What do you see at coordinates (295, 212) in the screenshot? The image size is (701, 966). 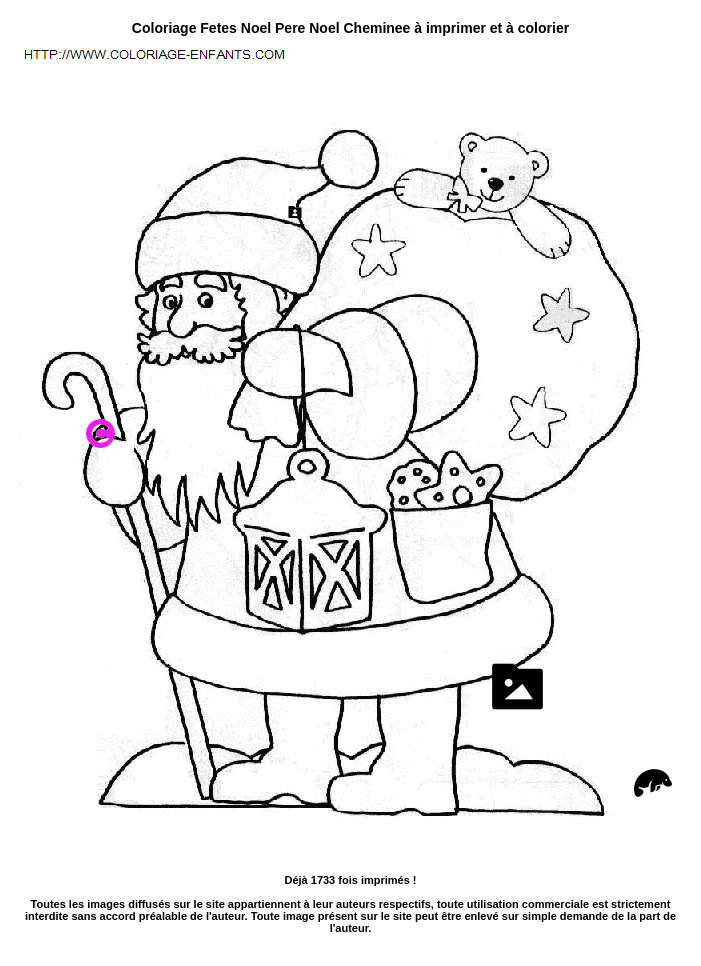 I see `access your personal files folder` at bounding box center [295, 212].